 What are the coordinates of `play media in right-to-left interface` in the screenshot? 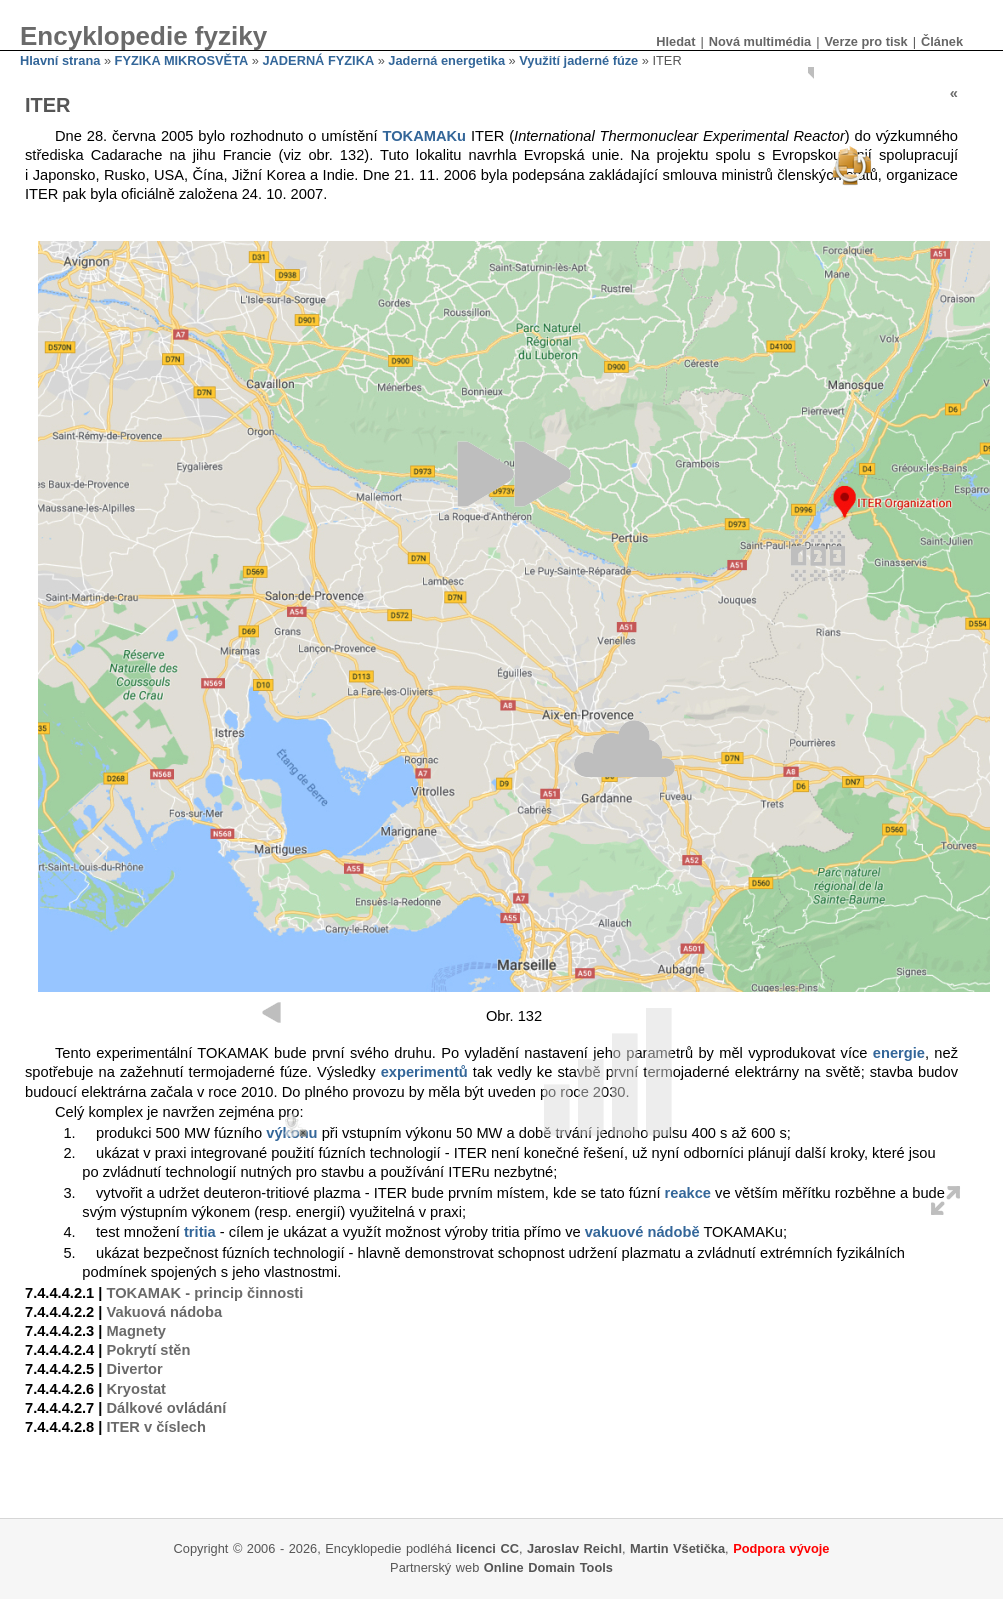 It's located at (272, 1012).